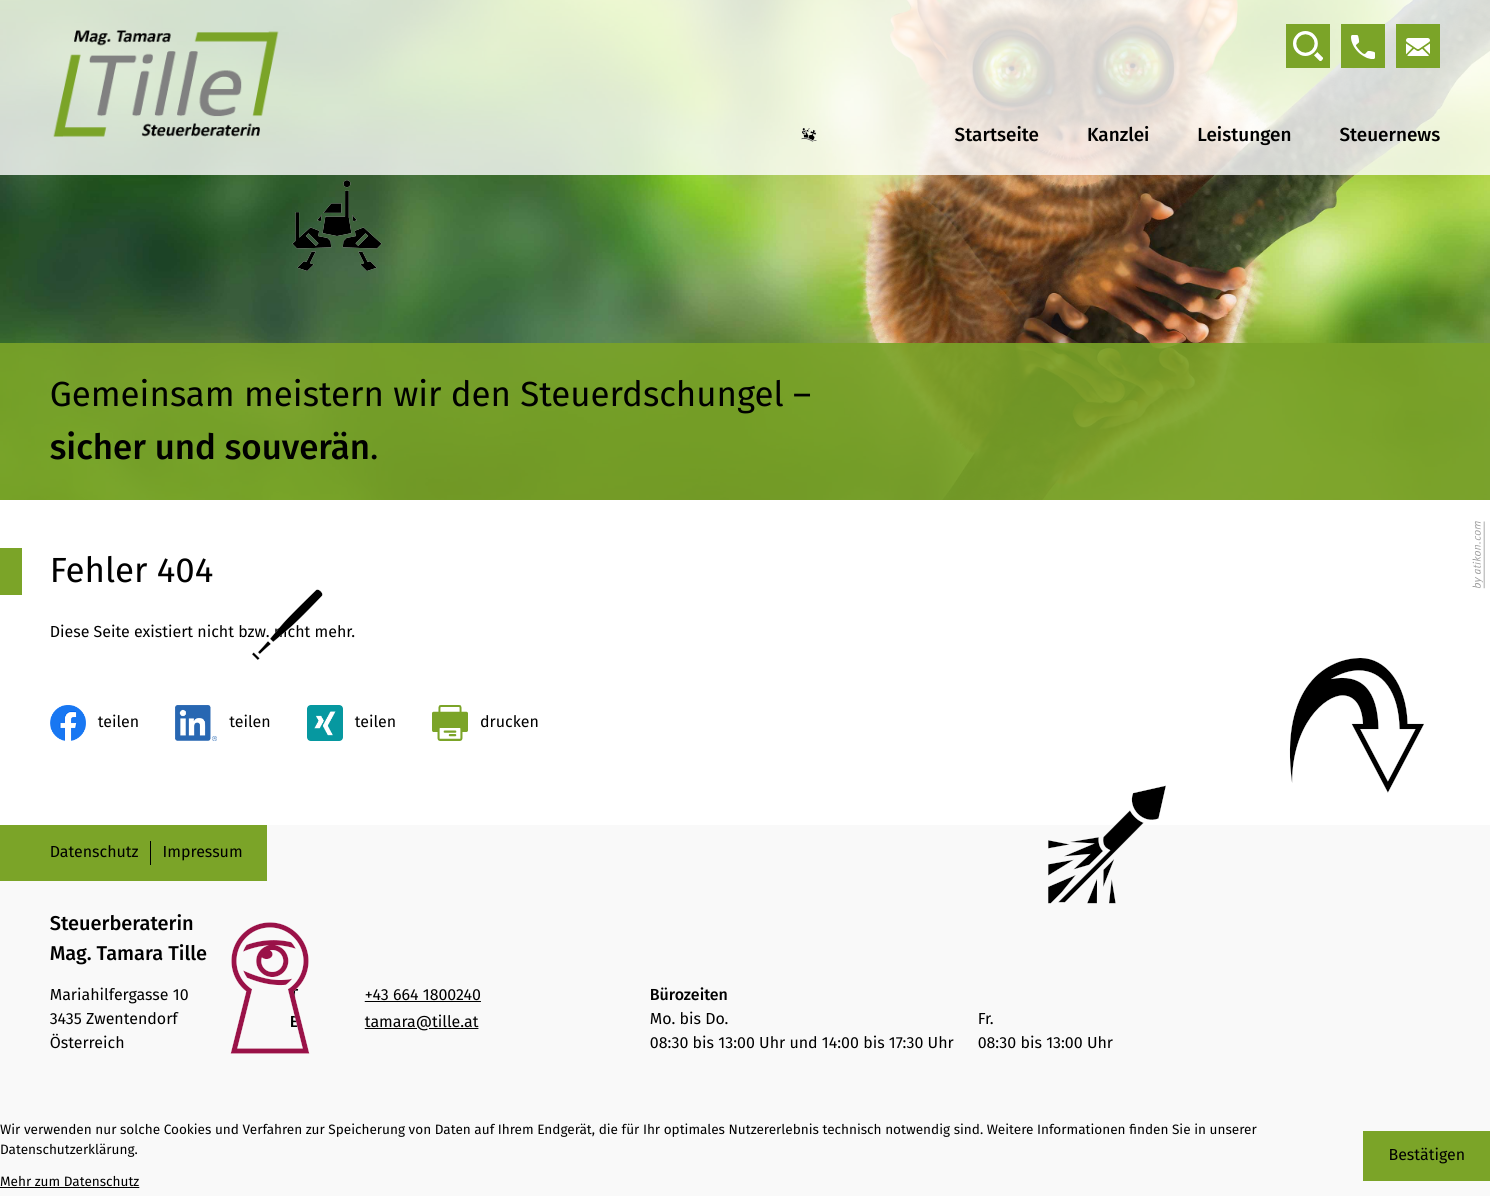 Image resolution: width=1490 pixels, height=1196 pixels. What do you see at coordinates (337, 228) in the screenshot?
I see `mars pathfinder rover or space exploration feature` at bounding box center [337, 228].